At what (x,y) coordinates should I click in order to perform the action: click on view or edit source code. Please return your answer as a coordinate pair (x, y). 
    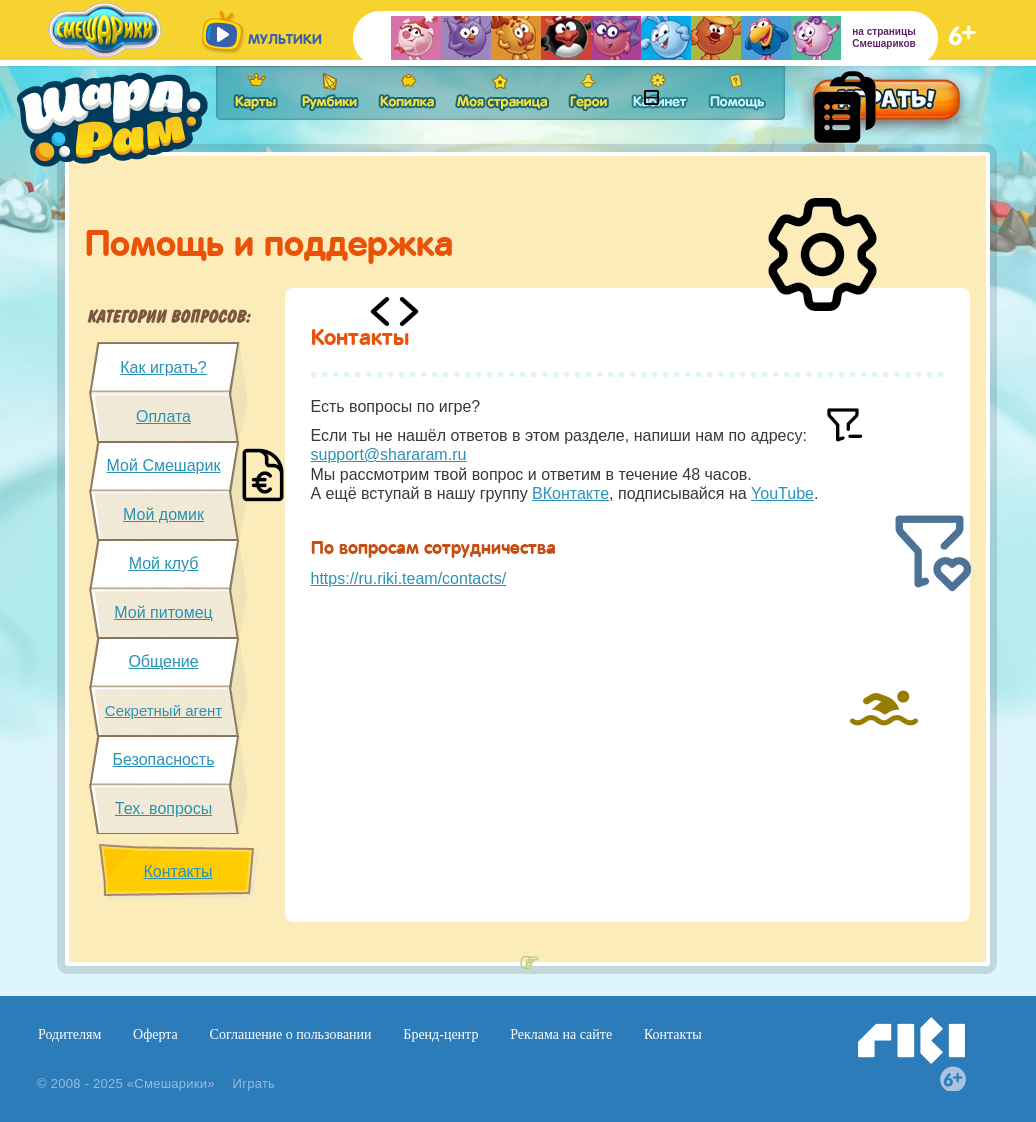
    Looking at the image, I should click on (394, 311).